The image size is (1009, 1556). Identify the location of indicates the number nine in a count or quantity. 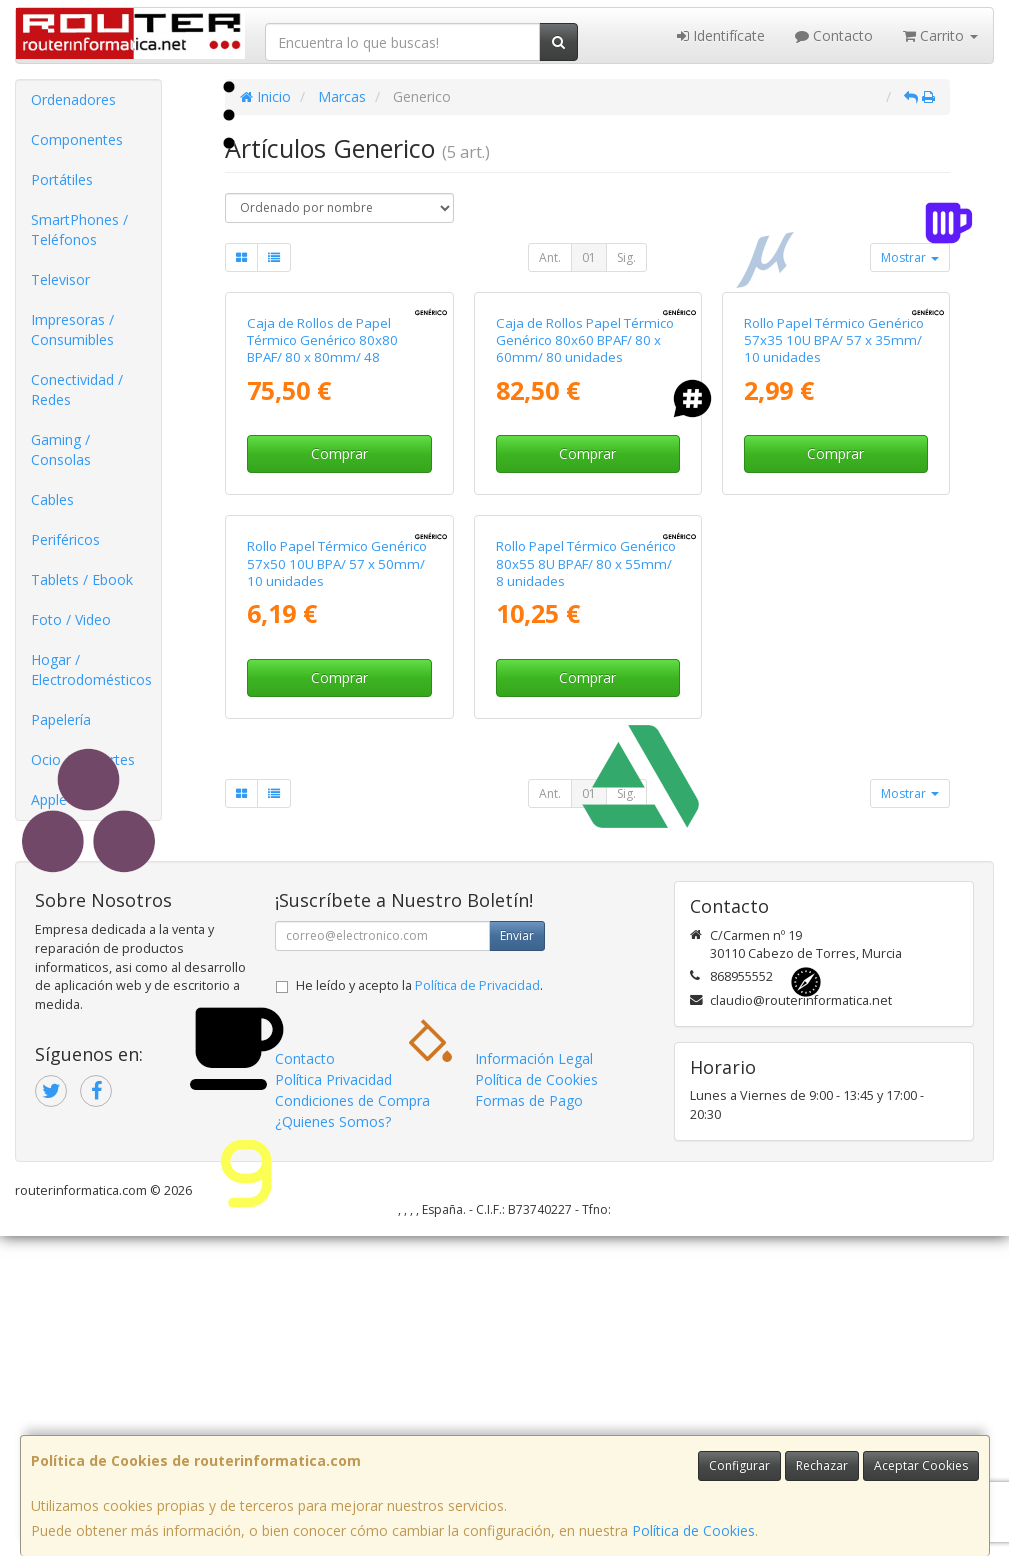
(247, 1173).